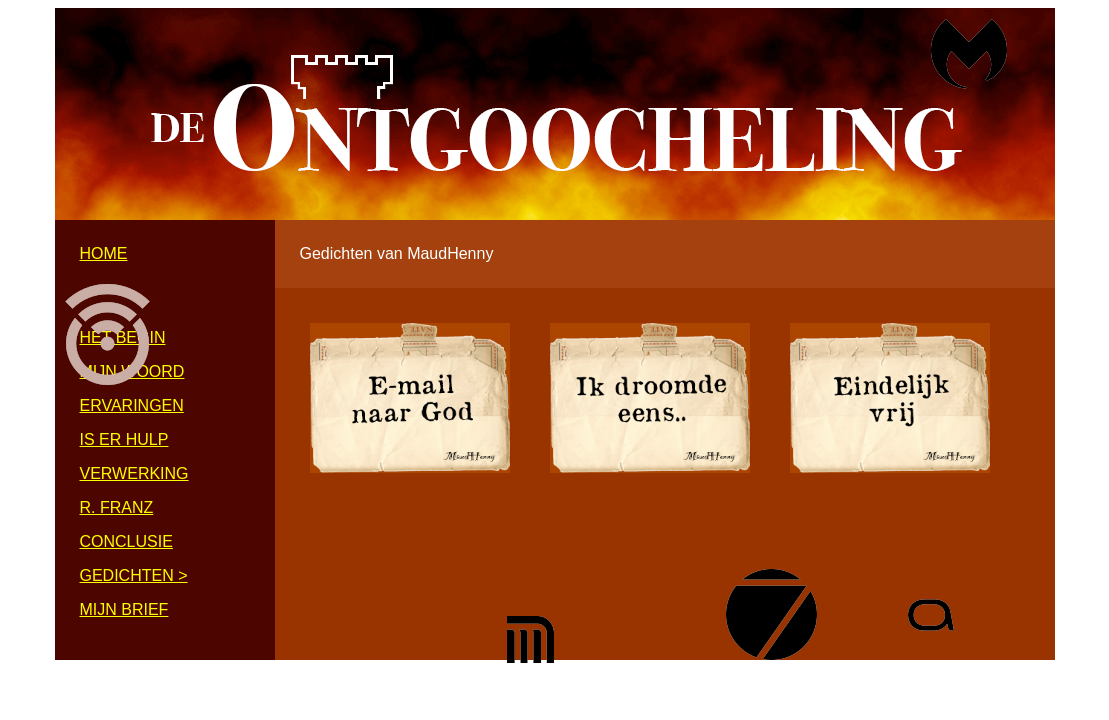  I want to click on AbbVie pharmaceutical company logo, so click(931, 615).